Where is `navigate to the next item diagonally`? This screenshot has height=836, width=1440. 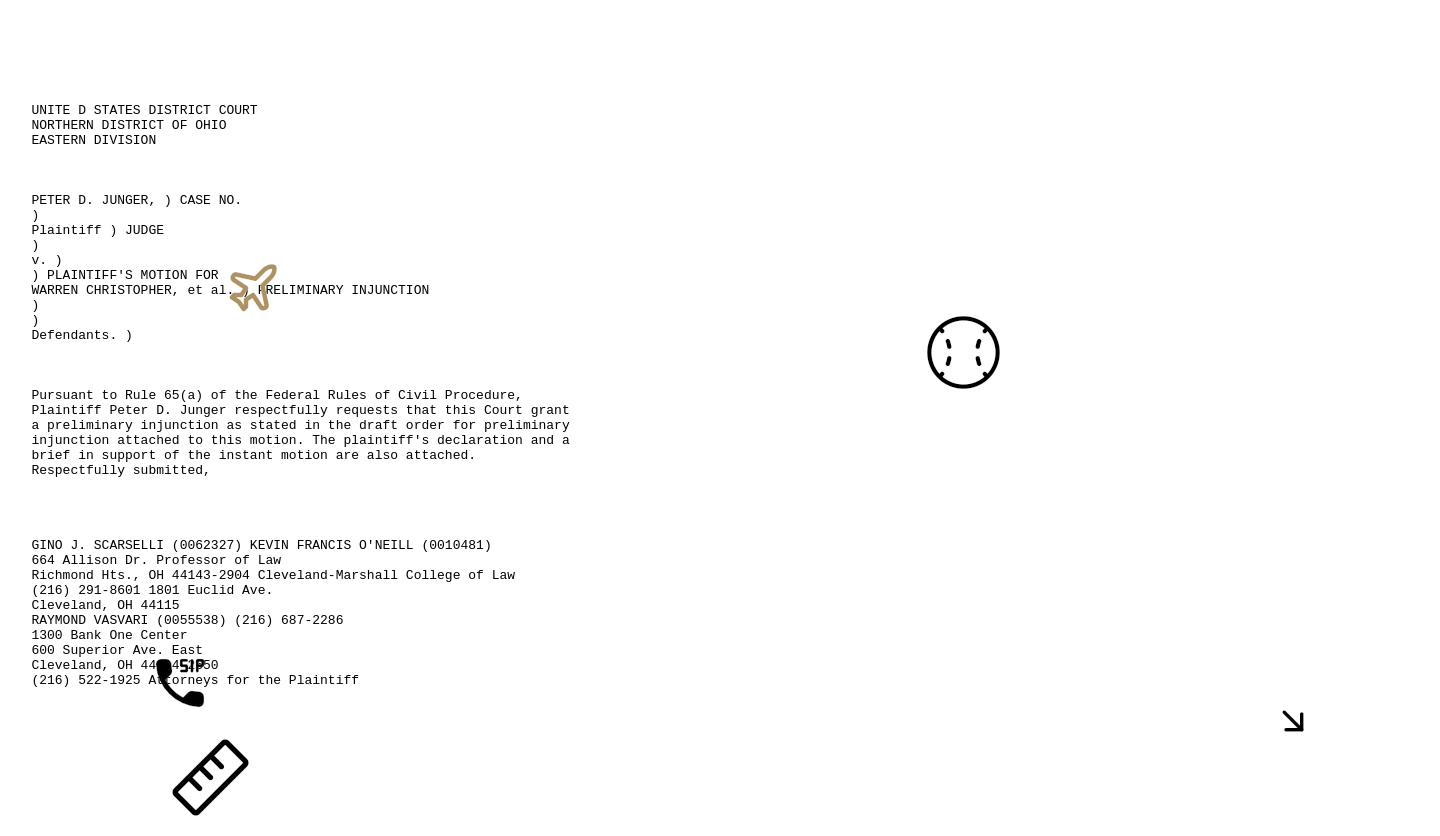 navigate to the next item diagonally is located at coordinates (1293, 721).